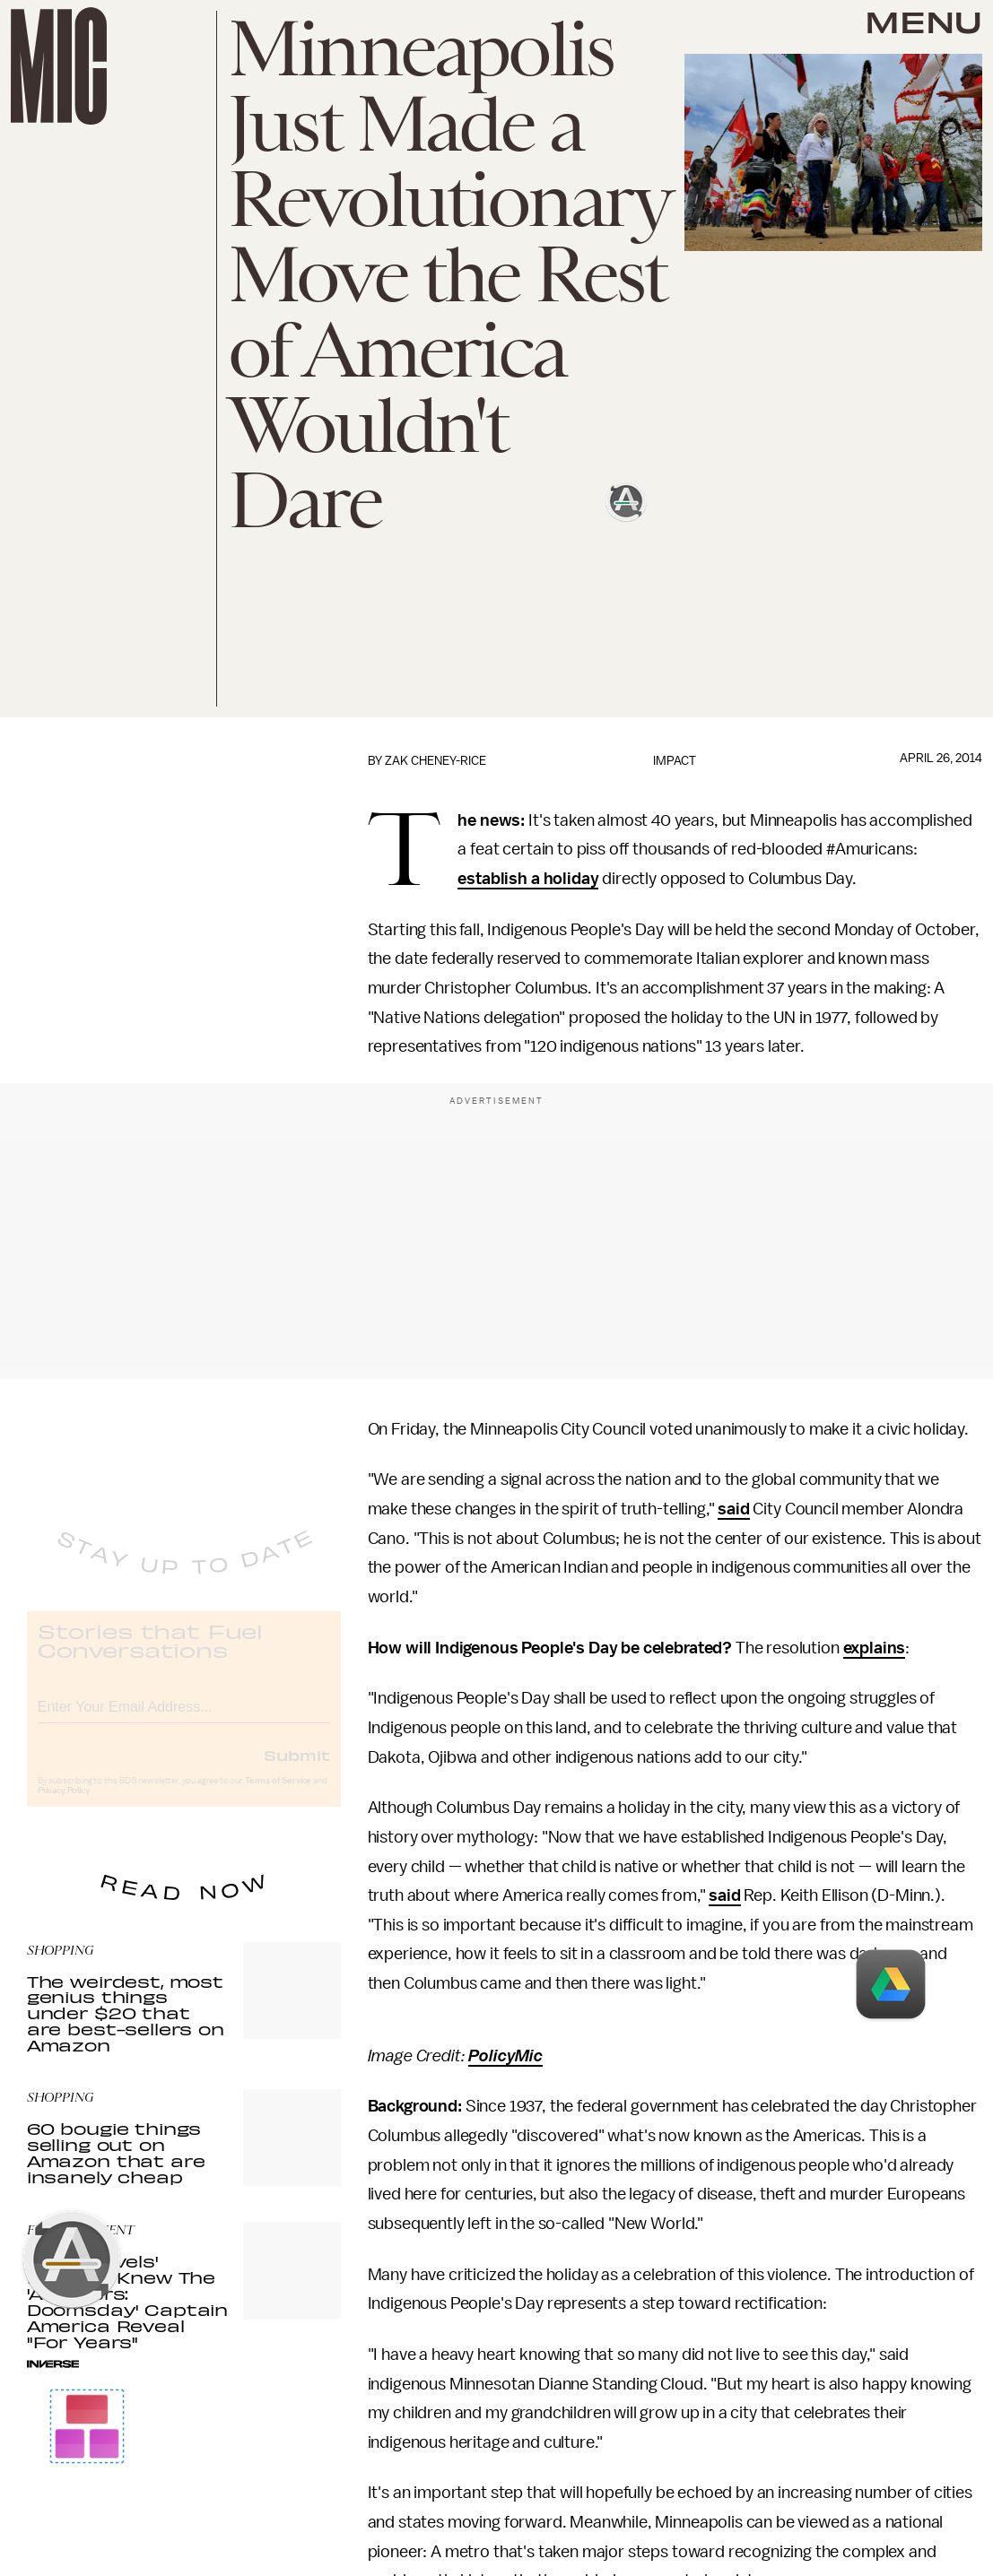 The height and width of the screenshot is (2576, 993). I want to click on open Google Drive app, so click(891, 1984).